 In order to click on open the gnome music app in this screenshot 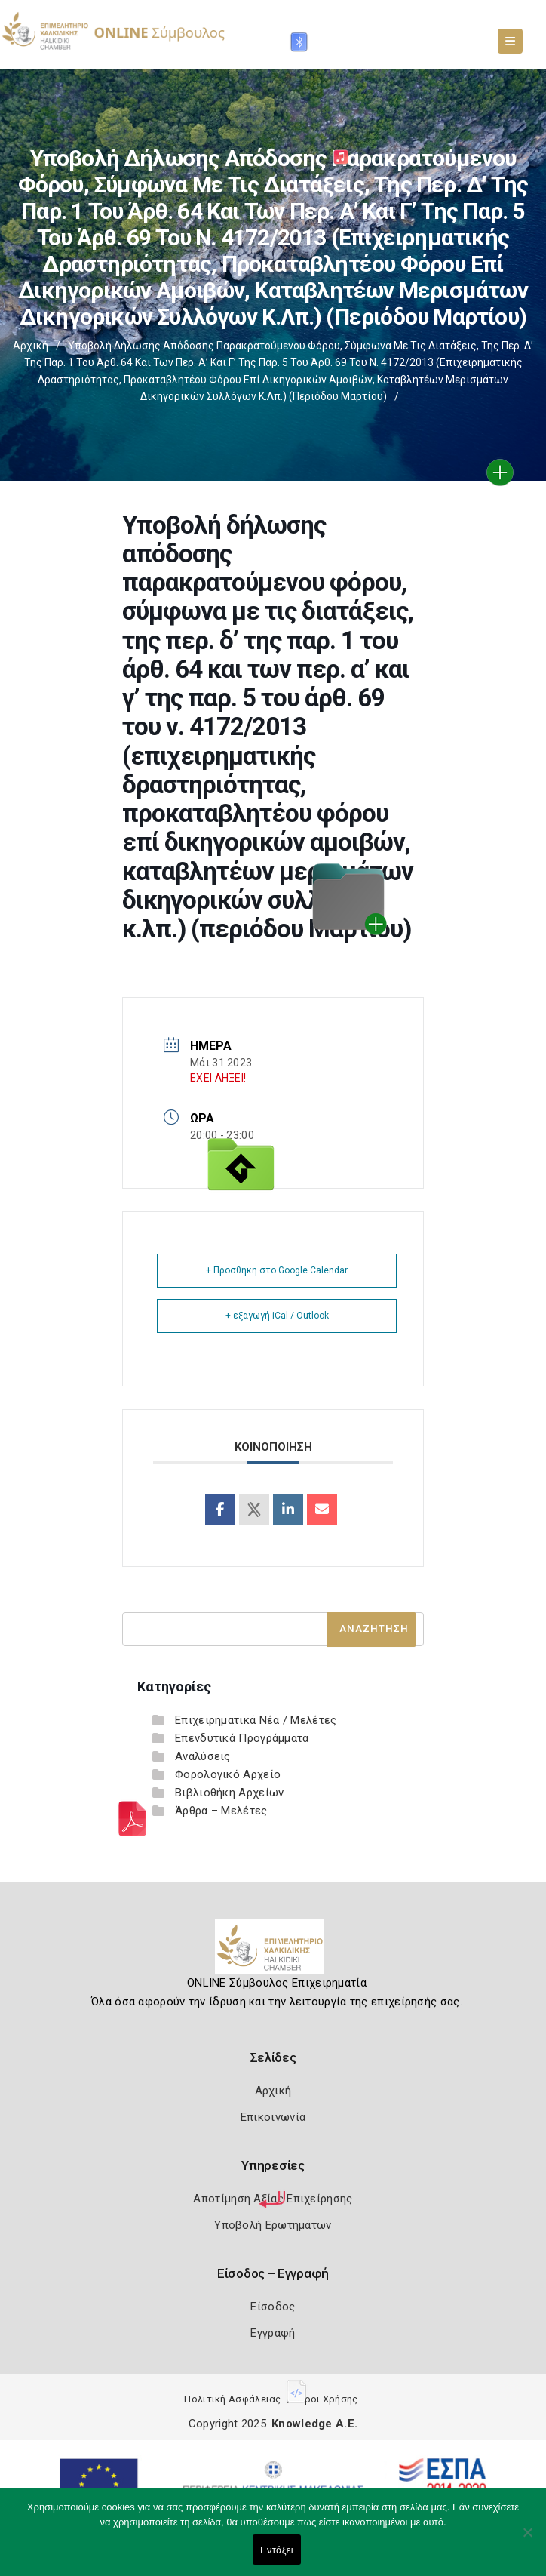, I will do `click(341, 157)`.